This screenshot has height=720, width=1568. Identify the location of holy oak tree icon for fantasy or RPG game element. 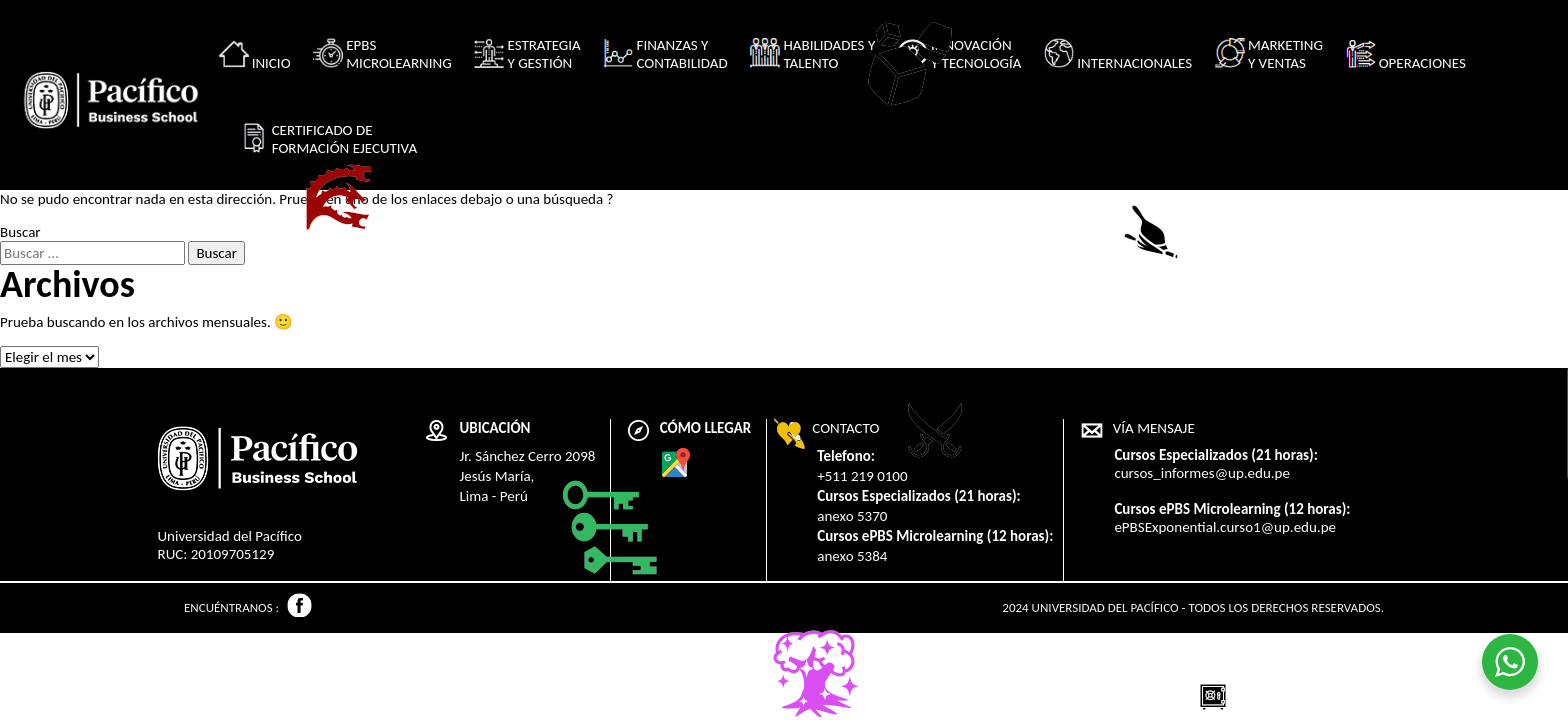
(816, 673).